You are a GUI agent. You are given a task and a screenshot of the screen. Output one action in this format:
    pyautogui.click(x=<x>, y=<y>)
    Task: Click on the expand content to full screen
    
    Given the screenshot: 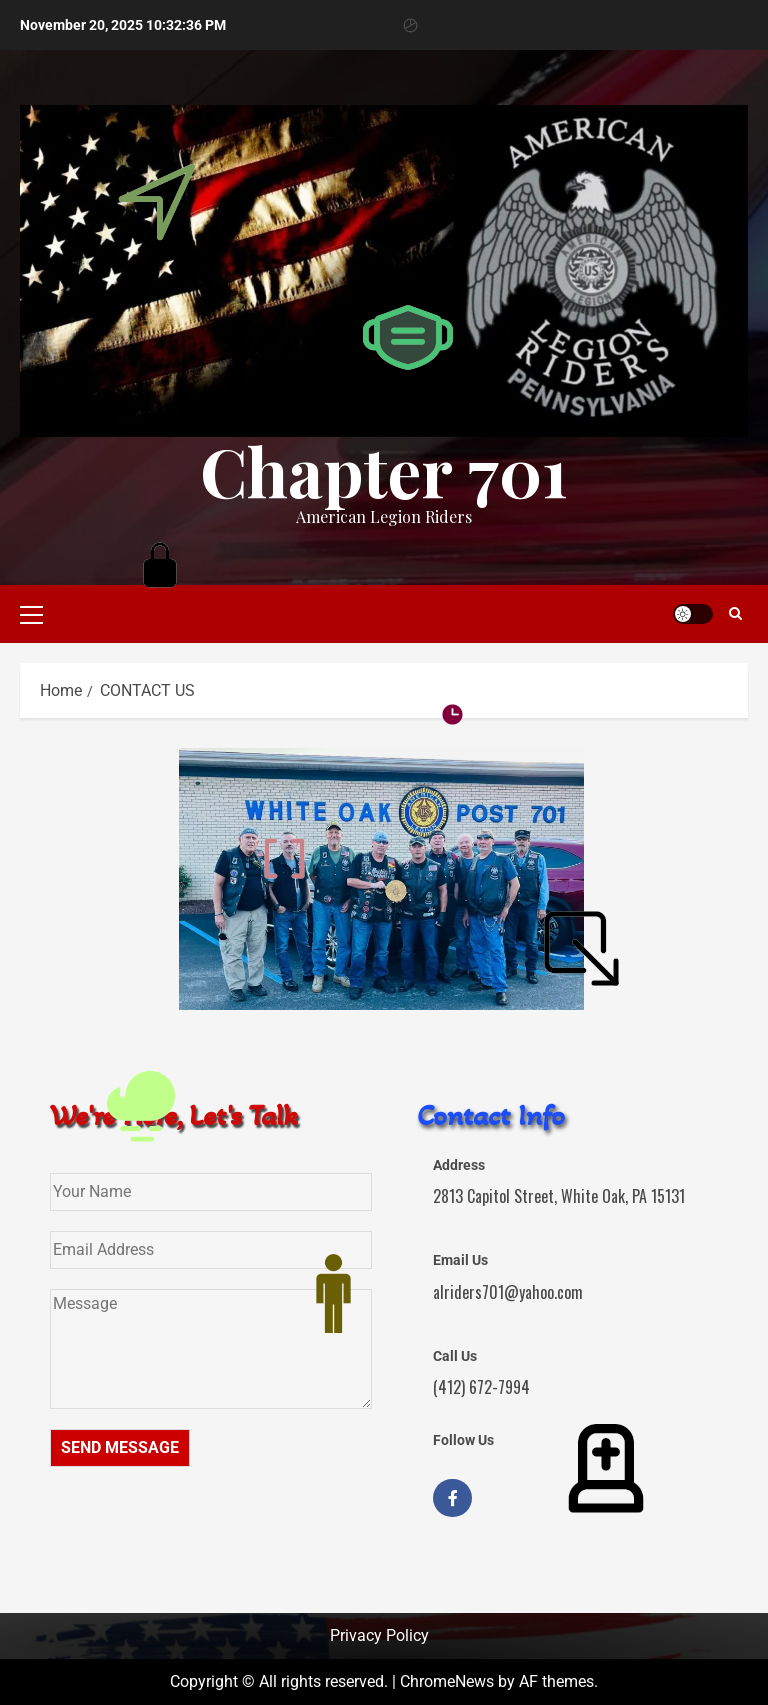 What is the action you would take?
    pyautogui.click(x=581, y=948)
    